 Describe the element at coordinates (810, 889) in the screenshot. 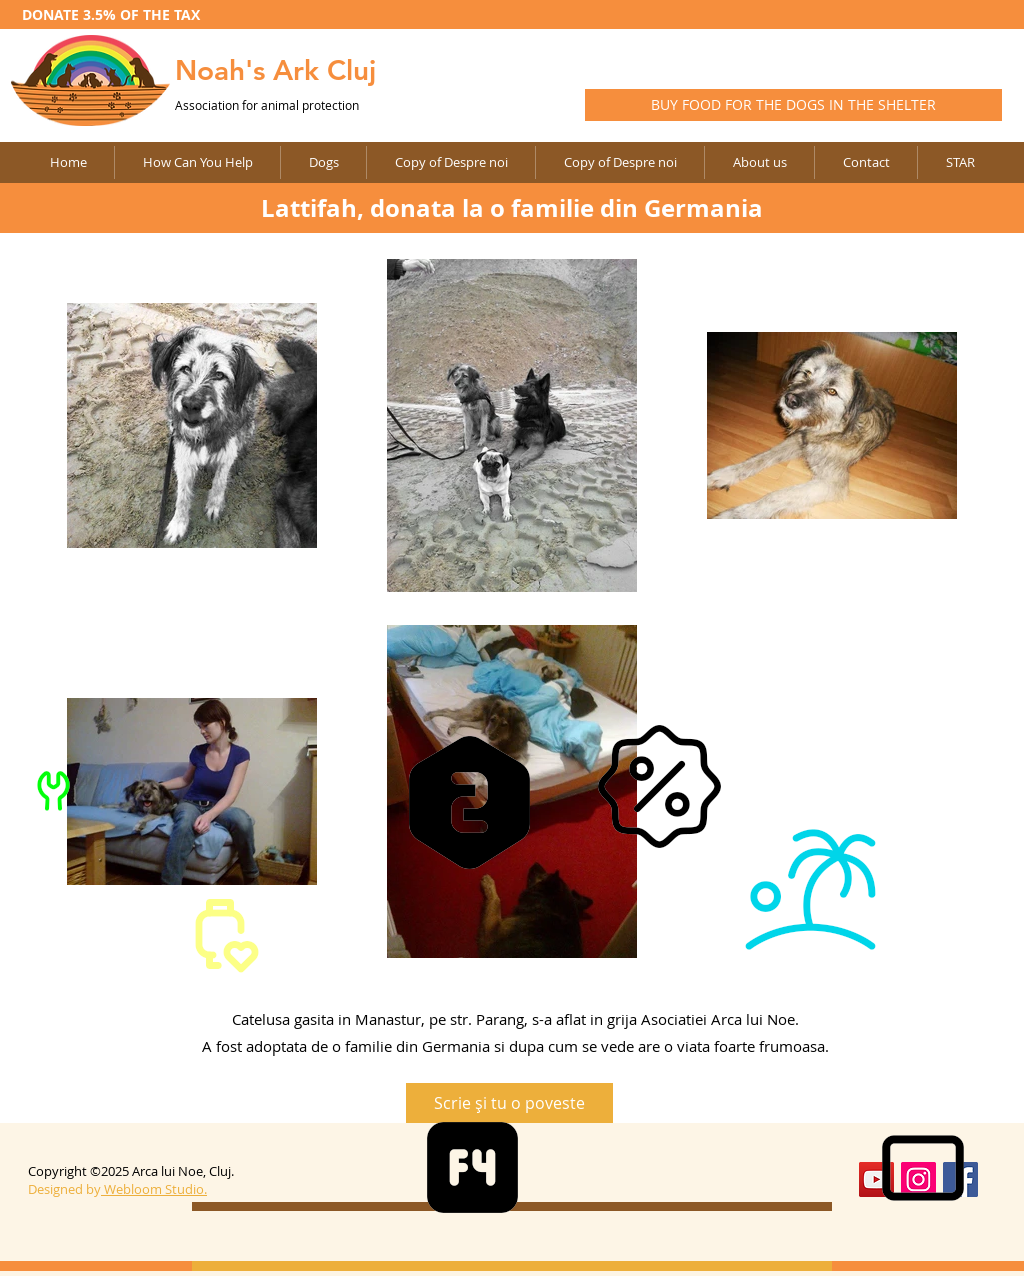

I see `indicates vacation or travel mode` at that location.